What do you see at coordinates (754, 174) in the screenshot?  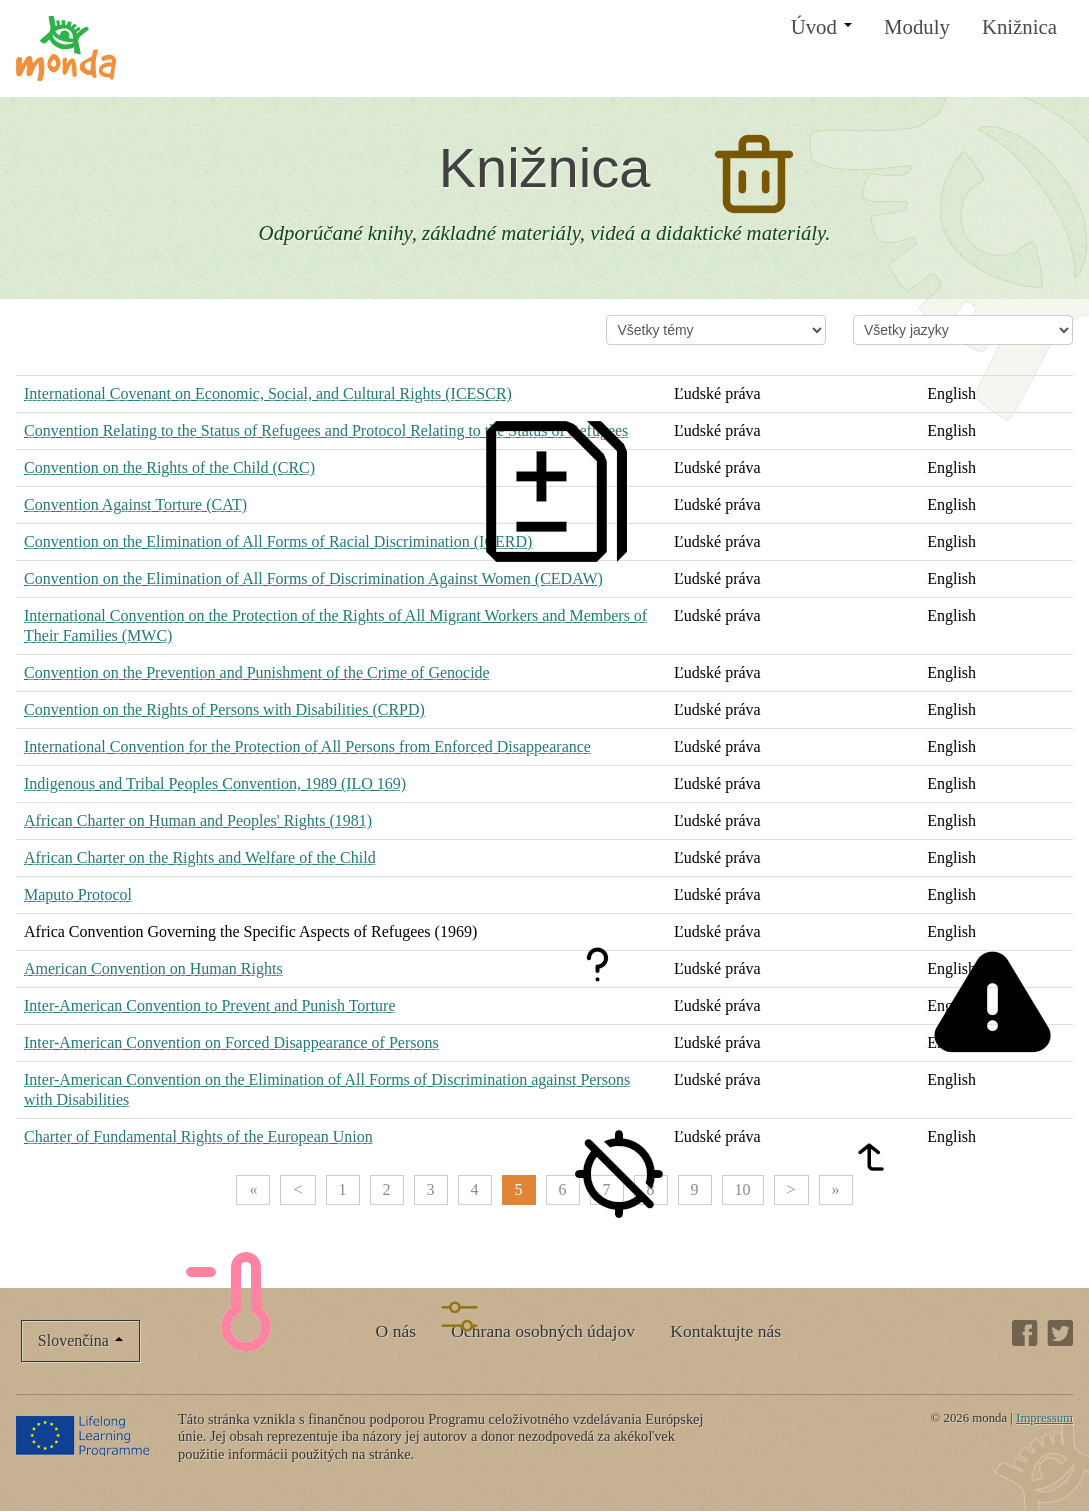 I see `delete selected item` at bounding box center [754, 174].